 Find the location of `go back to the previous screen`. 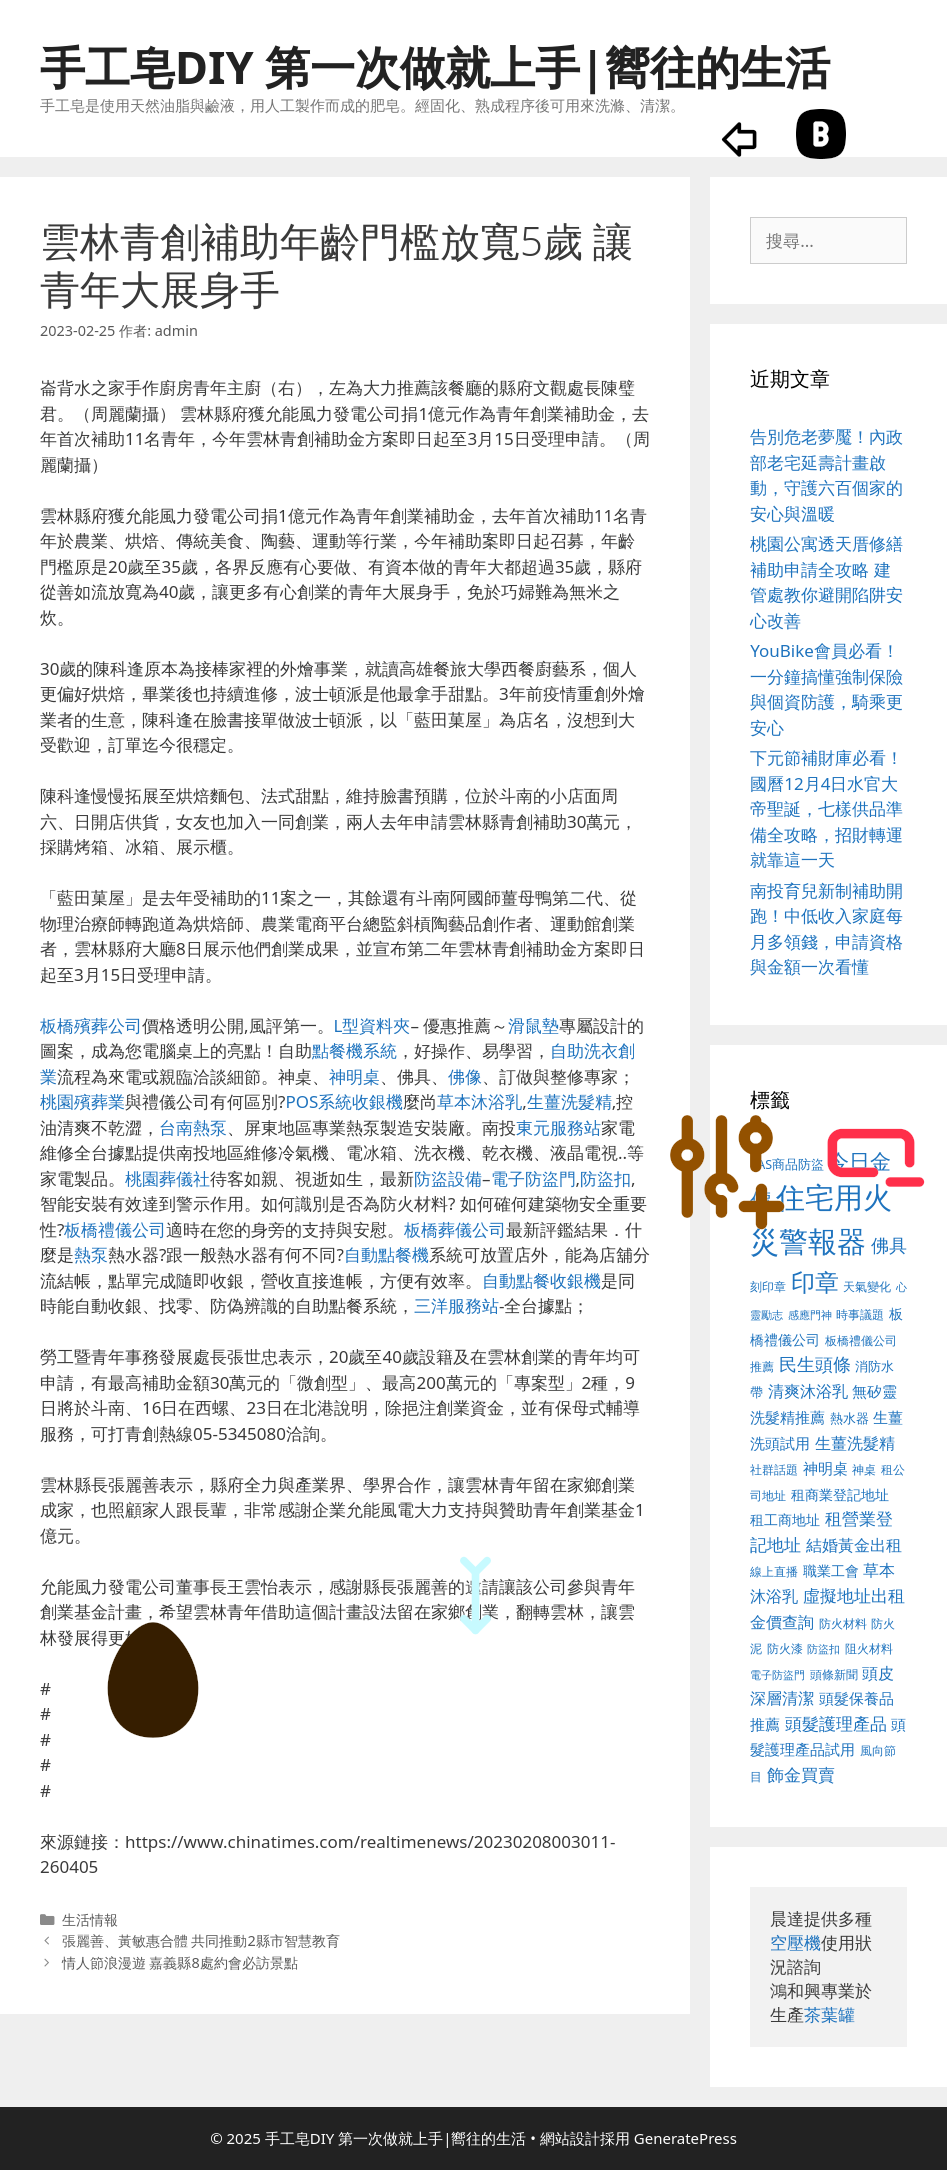

go back to the previous screen is located at coordinates (740, 139).